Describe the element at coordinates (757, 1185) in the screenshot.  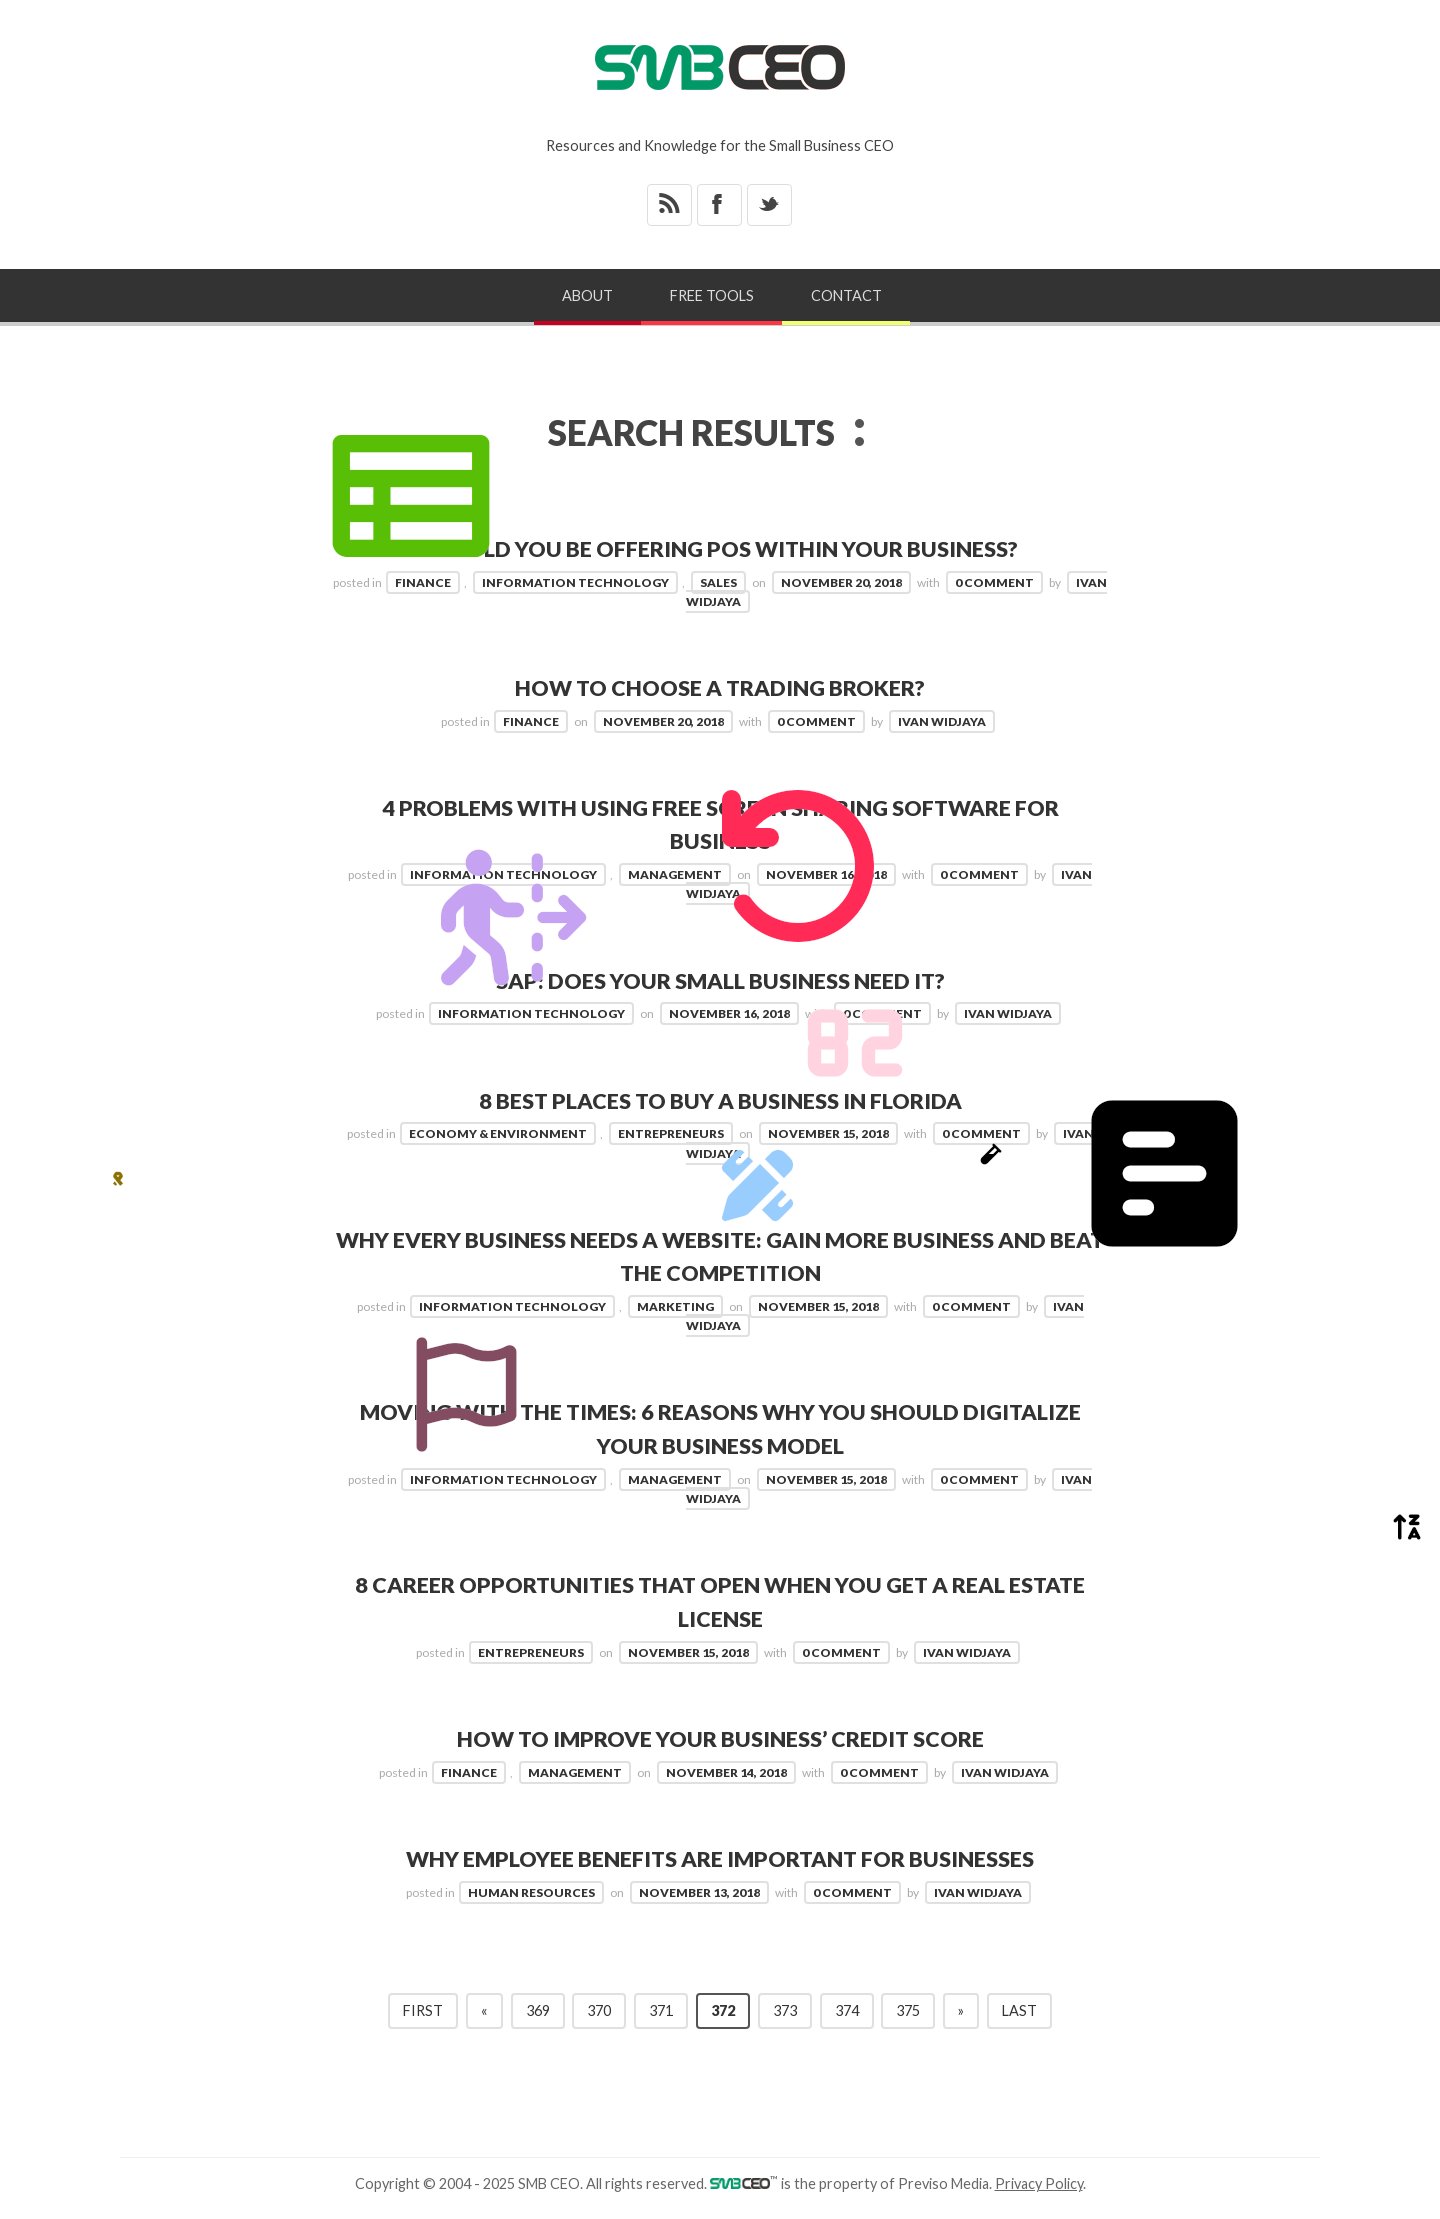
I see `access design or editing tools` at that location.